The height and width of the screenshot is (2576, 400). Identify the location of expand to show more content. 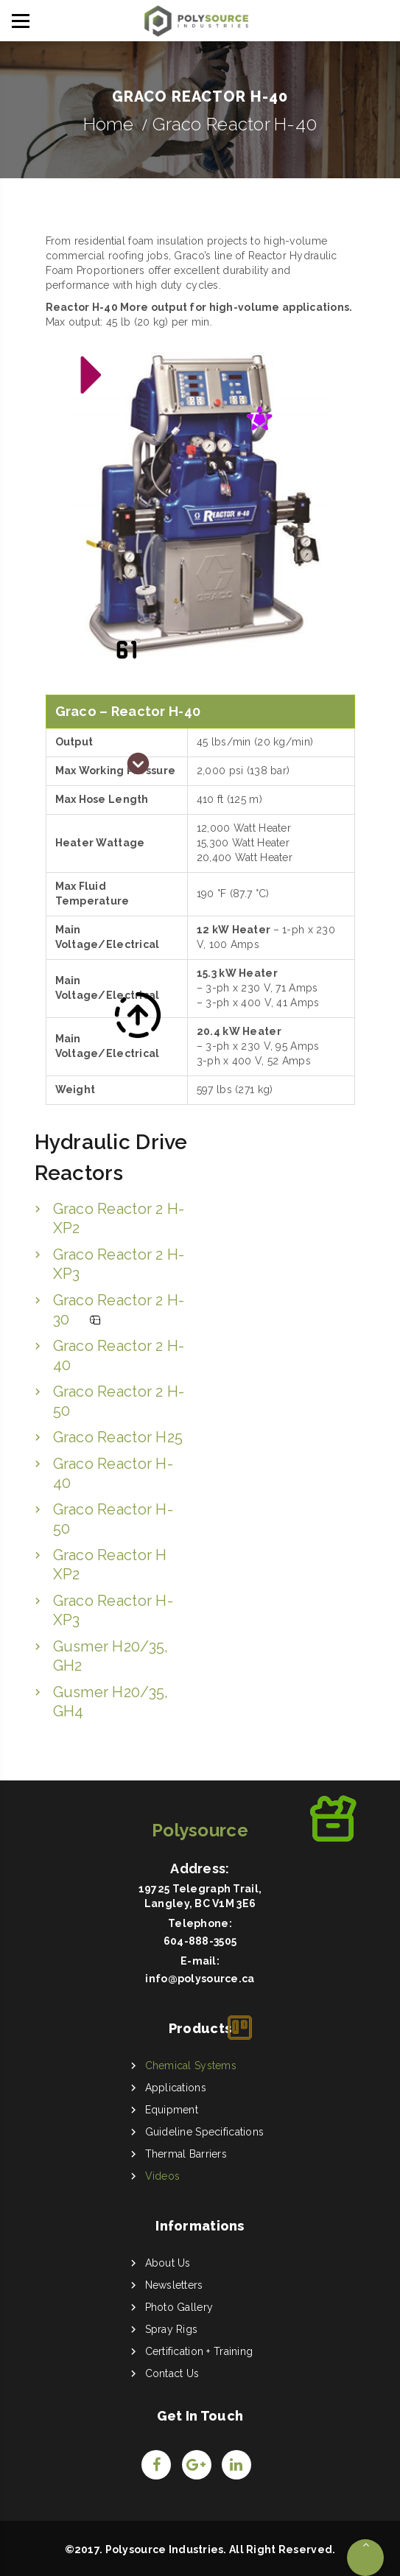
(138, 763).